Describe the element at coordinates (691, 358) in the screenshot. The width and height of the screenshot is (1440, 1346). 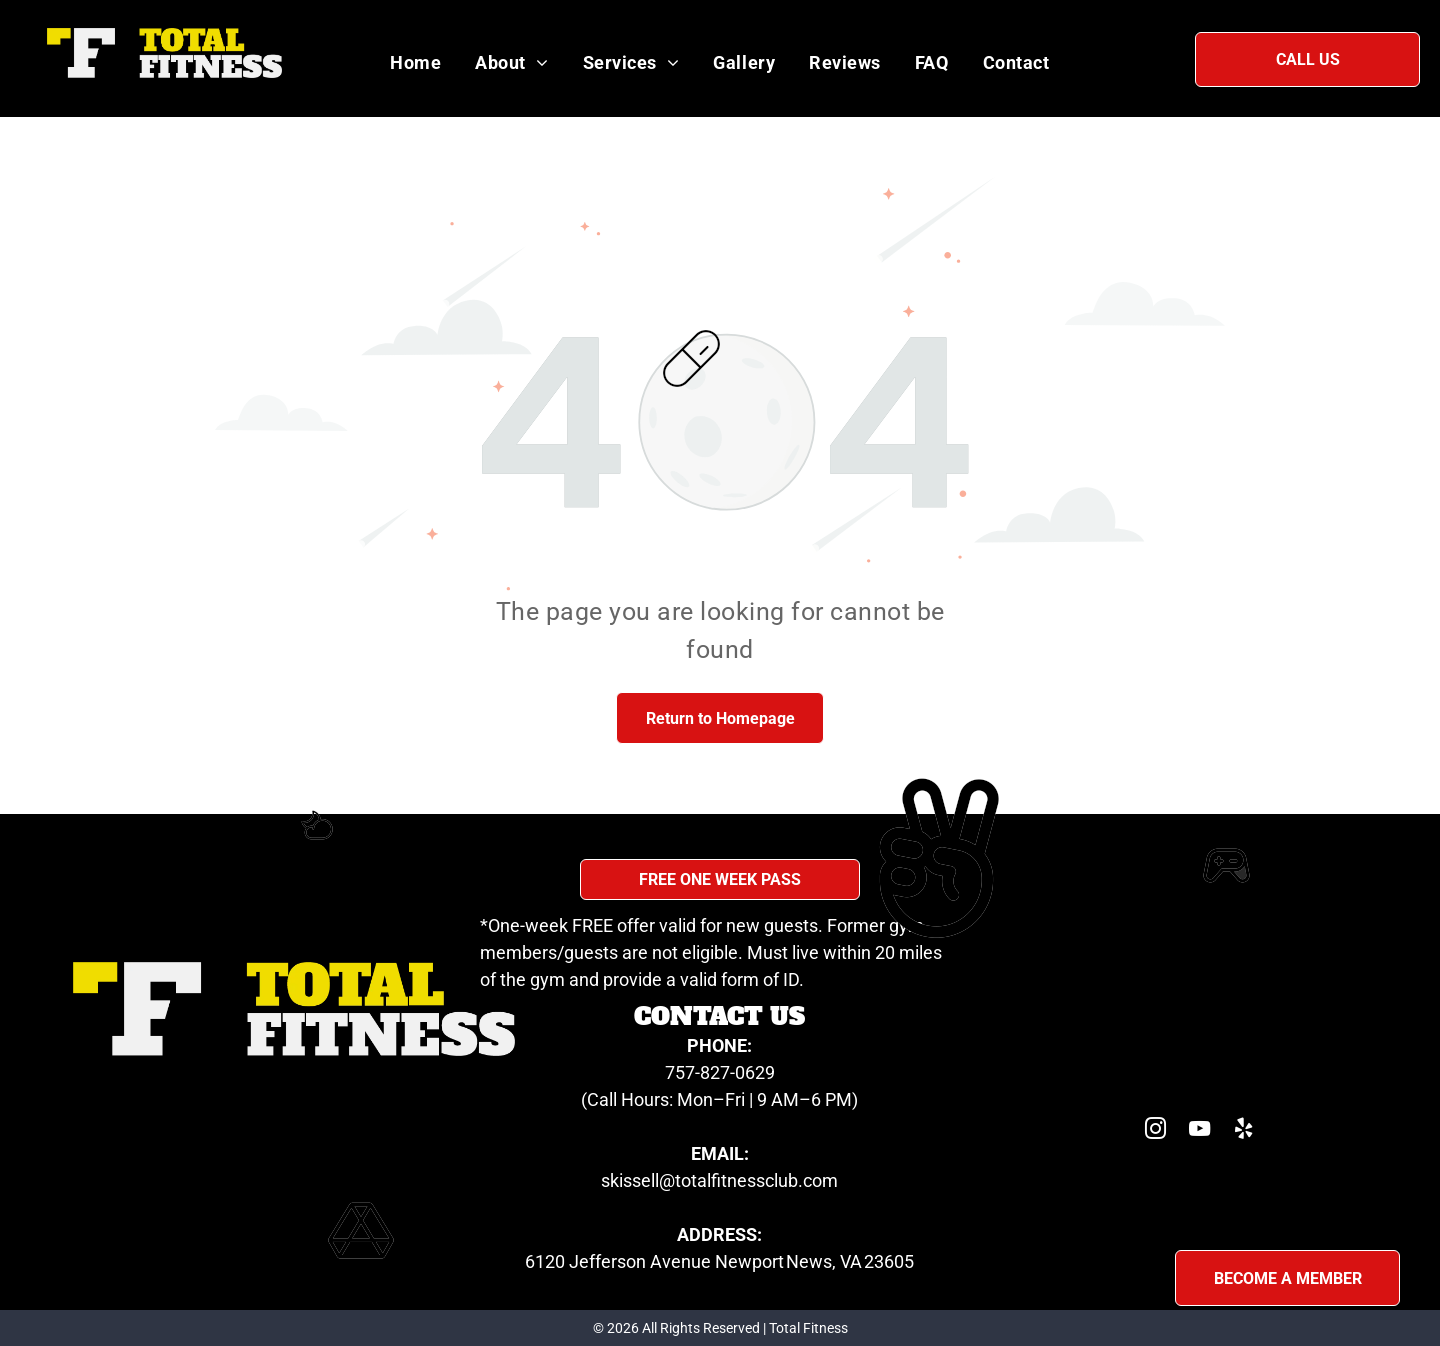
I see `access medication reminders or health tracking` at that location.